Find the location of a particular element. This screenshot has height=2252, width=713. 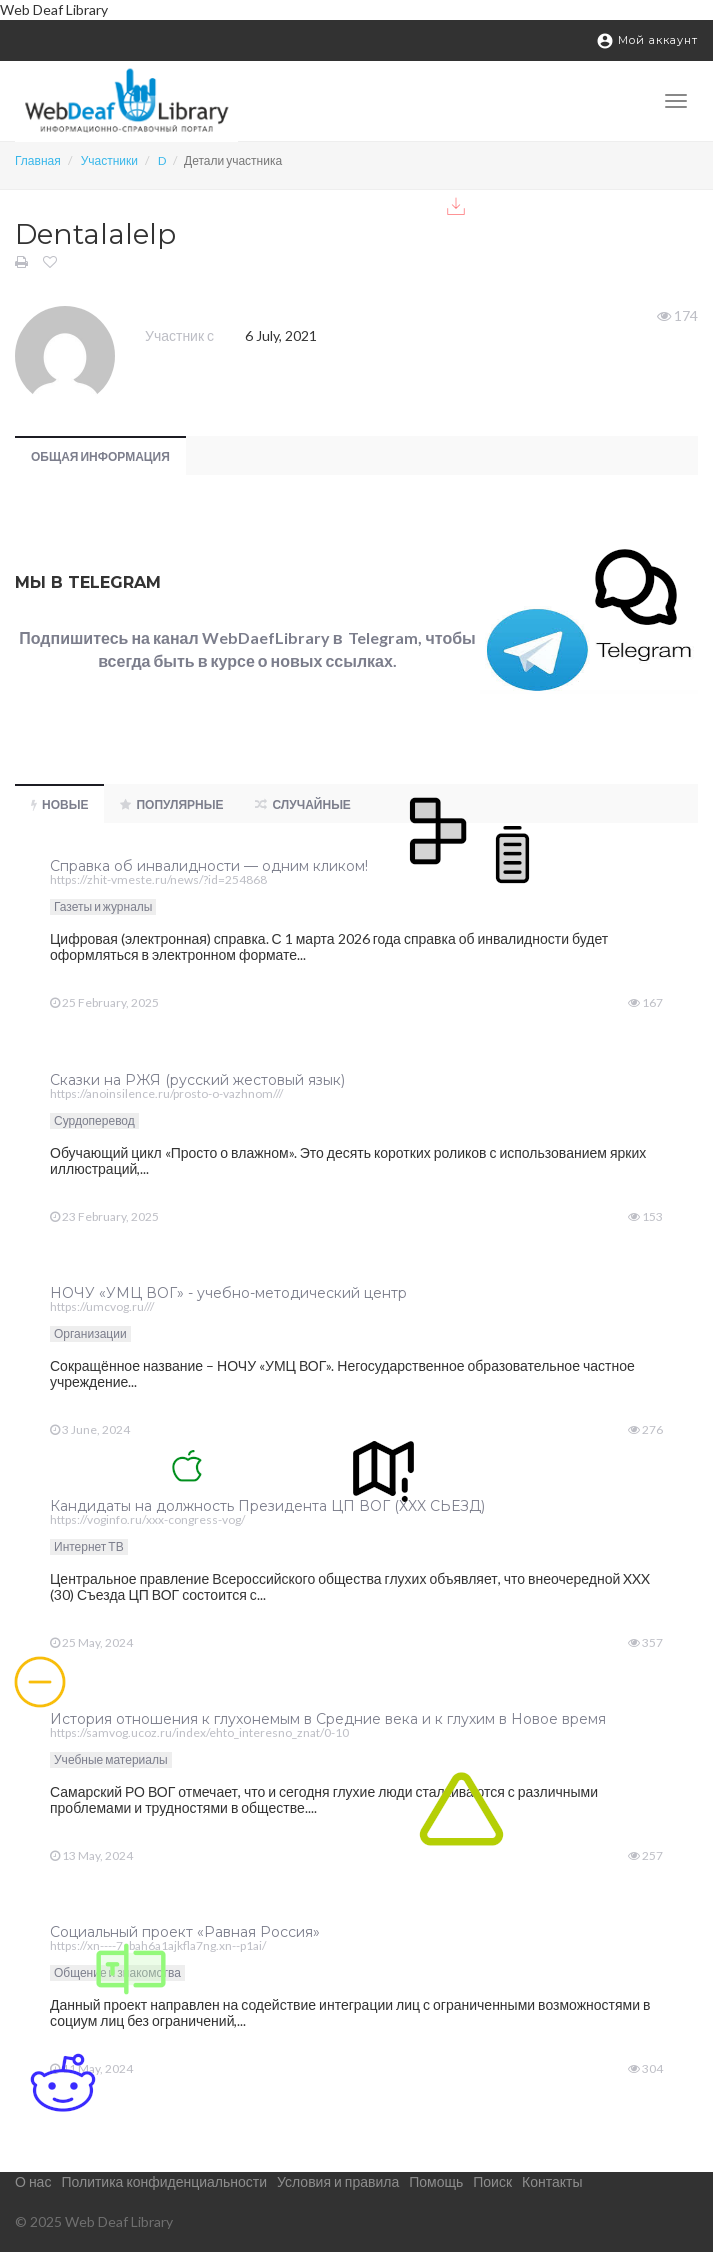

sign in with Apple is located at coordinates (188, 1468).